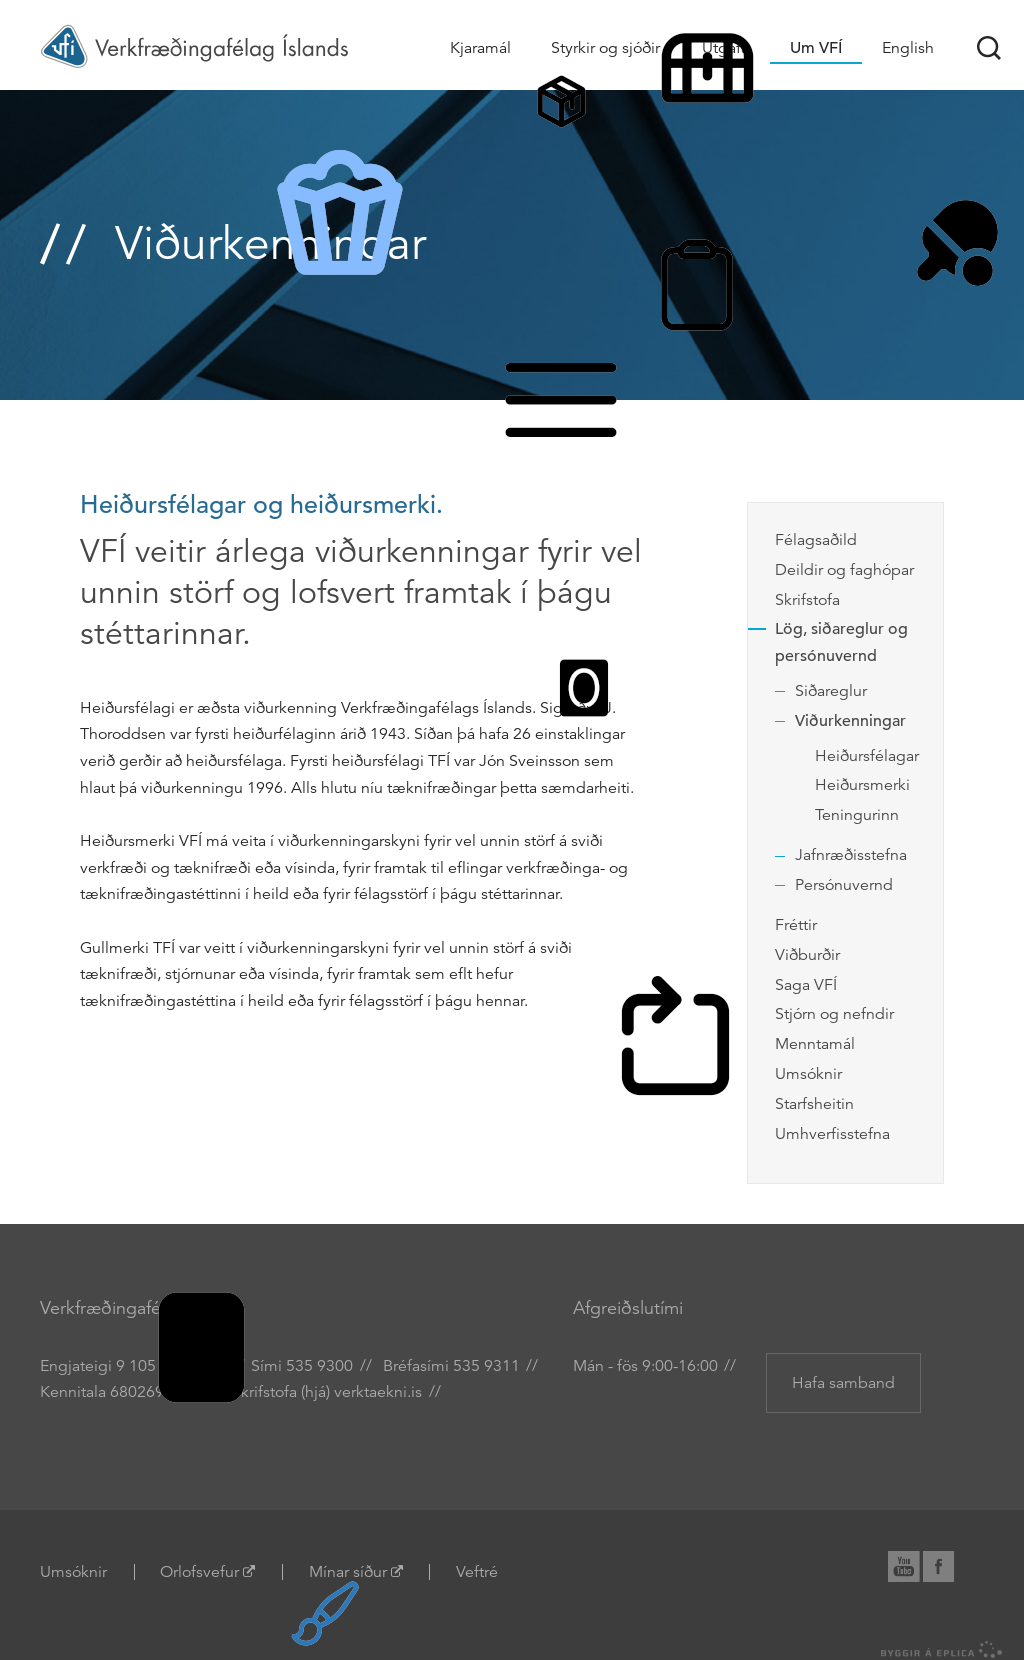 The height and width of the screenshot is (1660, 1024). I want to click on access stored rewards or collectibles, so click(707, 69).